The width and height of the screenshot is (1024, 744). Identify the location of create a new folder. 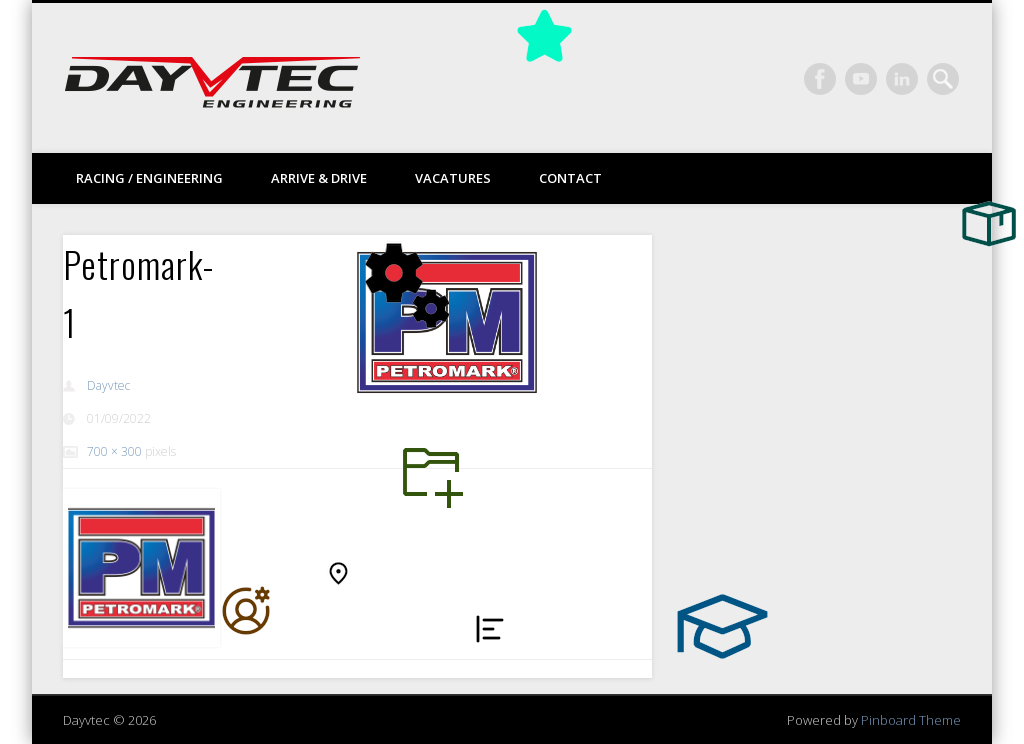
(431, 476).